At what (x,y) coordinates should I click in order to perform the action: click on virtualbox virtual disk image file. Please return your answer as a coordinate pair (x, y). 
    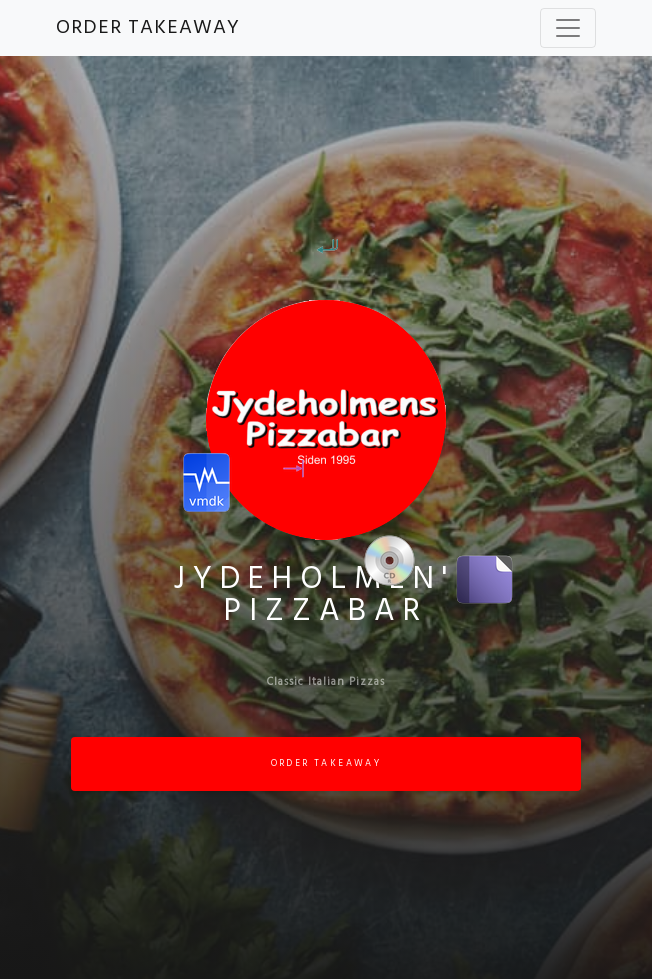
    Looking at the image, I should click on (206, 482).